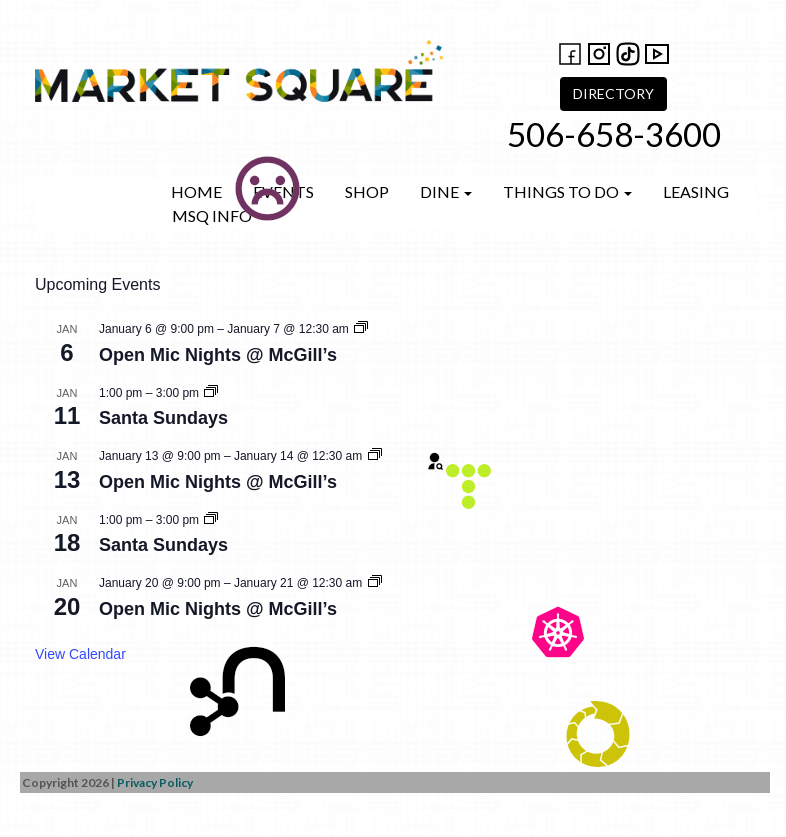 This screenshot has height=837, width=786. What do you see at coordinates (434, 461) in the screenshot?
I see `search for a user or contact` at bounding box center [434, 461].